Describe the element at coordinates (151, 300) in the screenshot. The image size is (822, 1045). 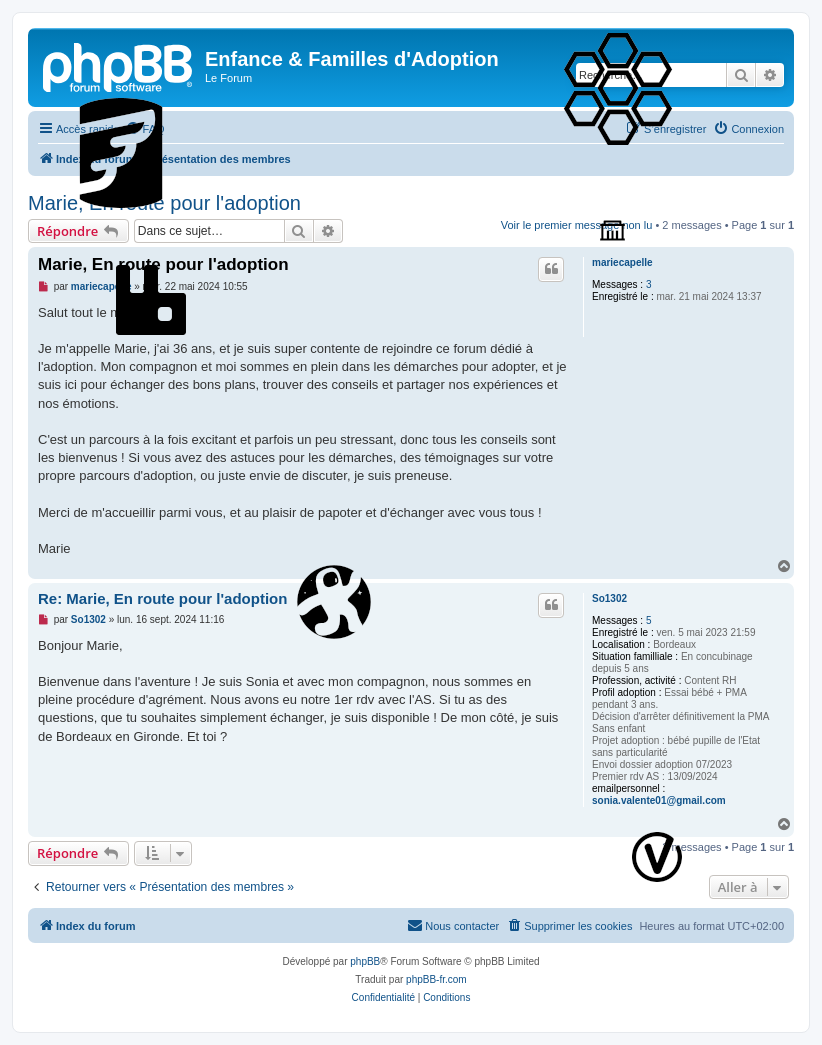
I see `rabbitmq messaging service logo` at that location.